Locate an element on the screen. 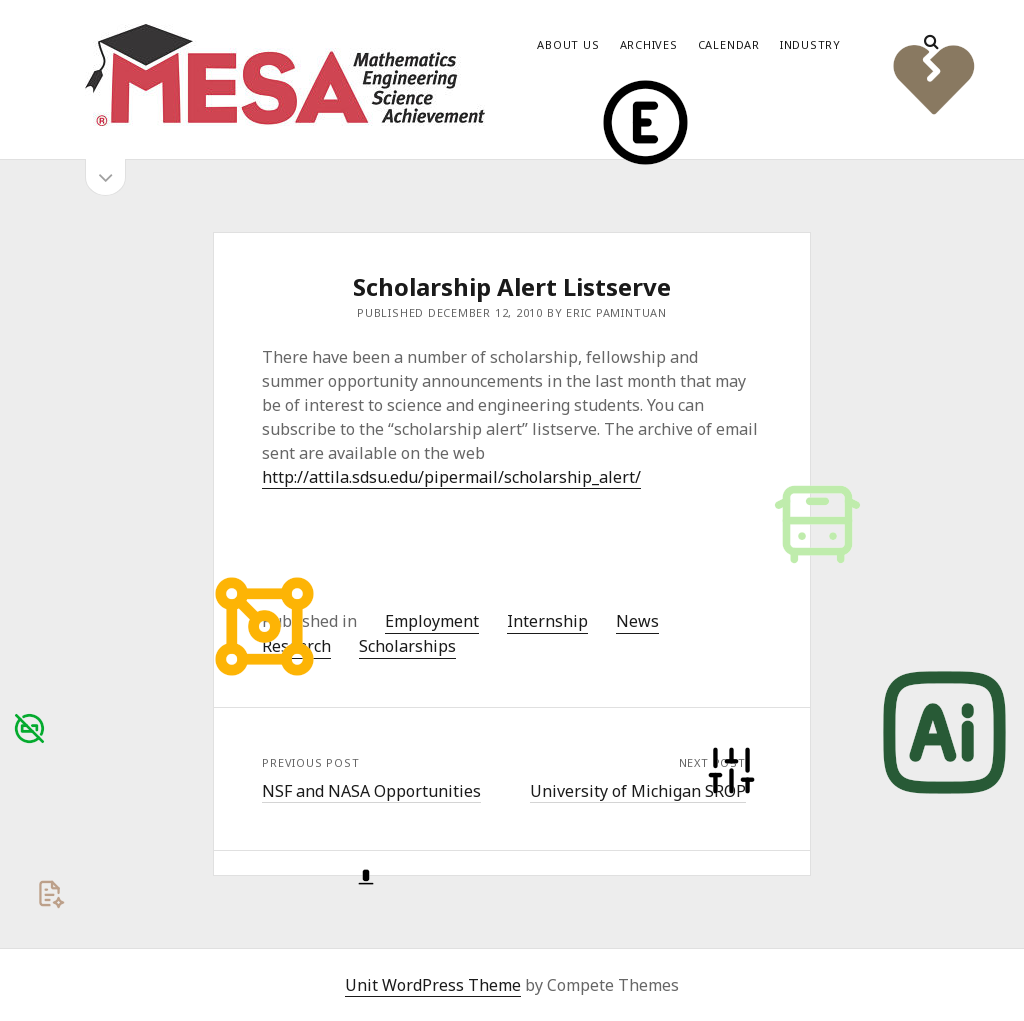  generate AI-powered text or document is located at coordinates (49, 893).